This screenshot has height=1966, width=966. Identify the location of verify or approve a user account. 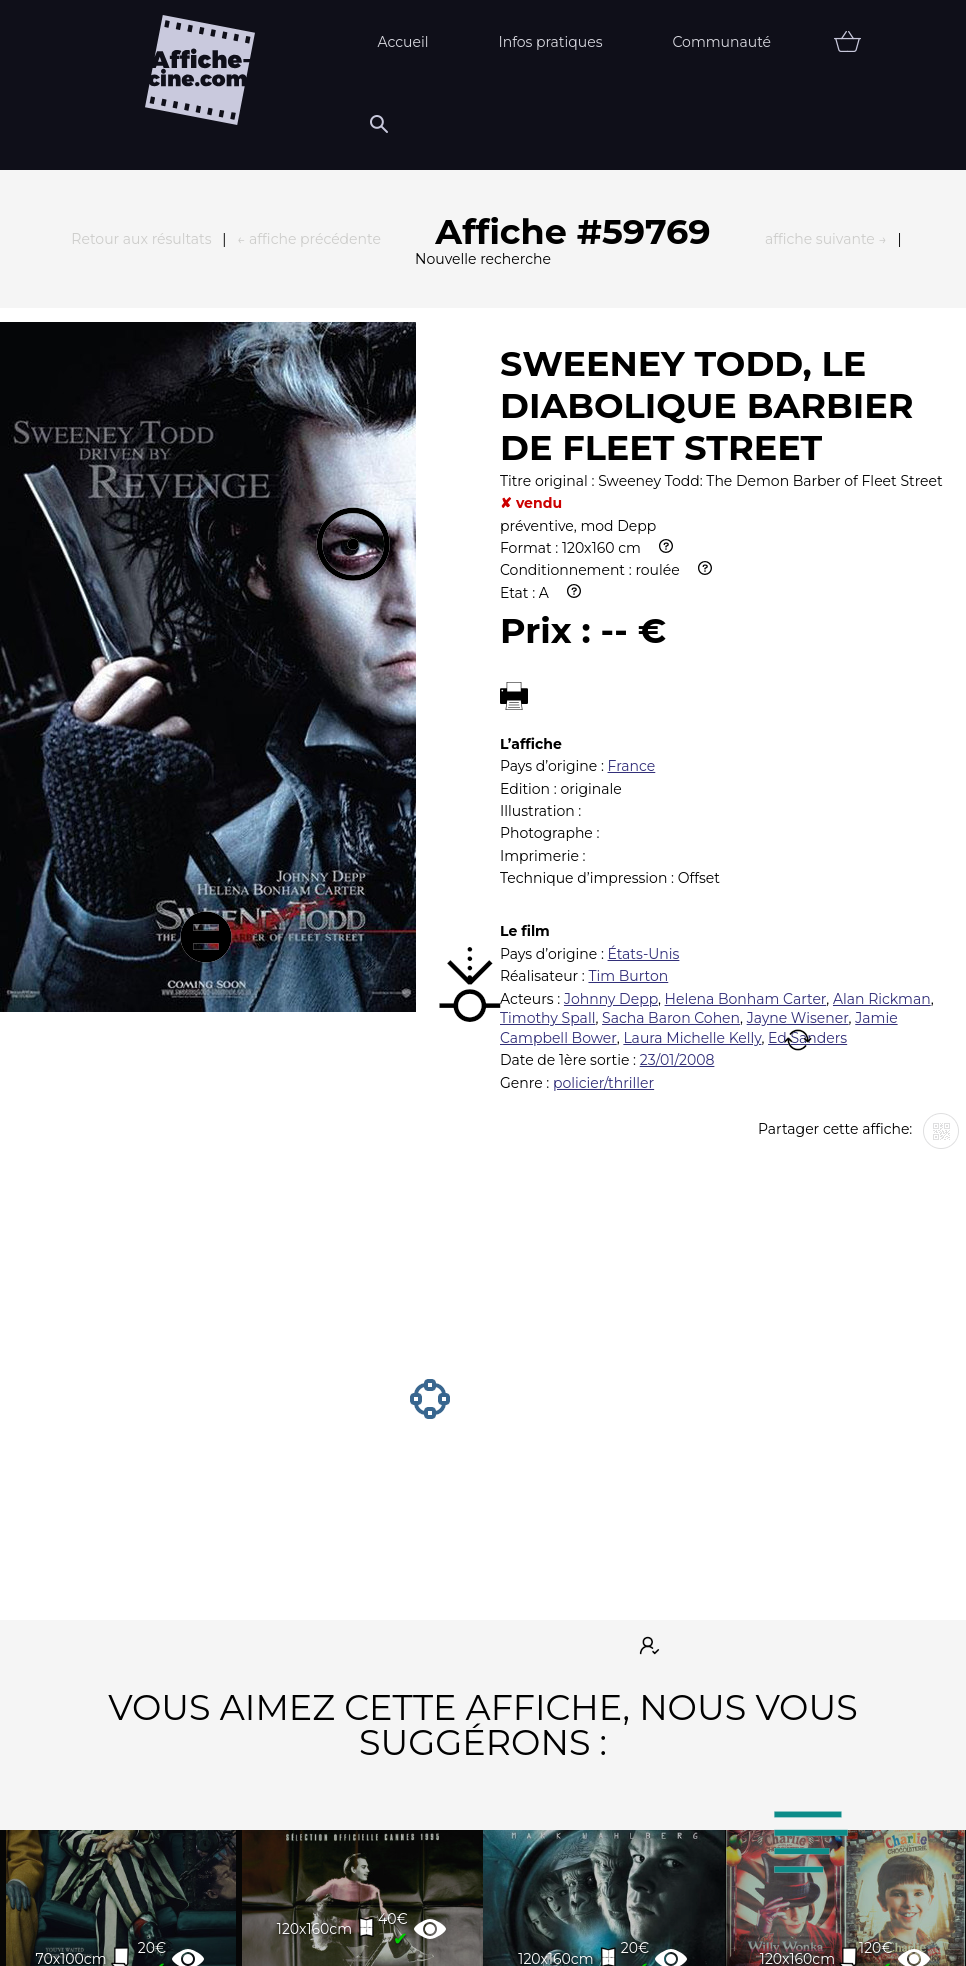
(649, 1645).